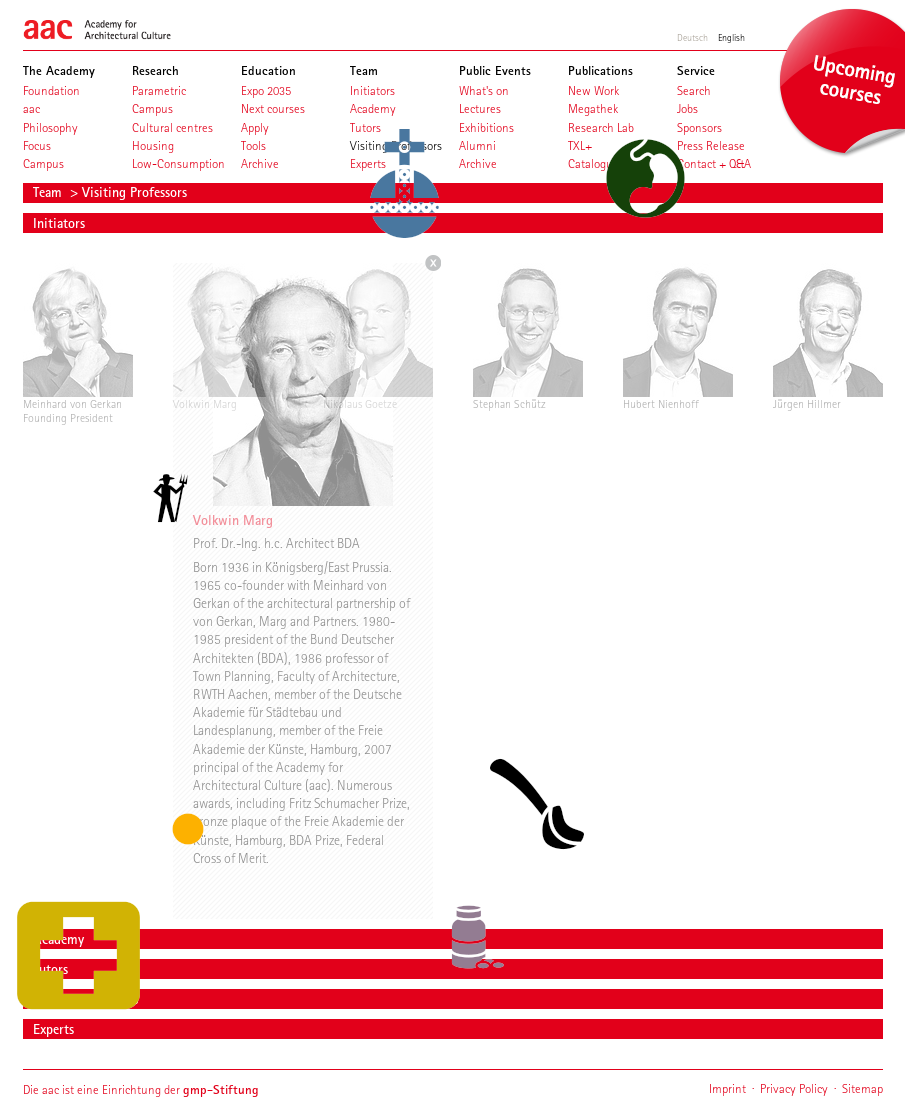 This screenshot has height=1109, width=905. I want to click on view medication or prescription details, so click(475, 937).